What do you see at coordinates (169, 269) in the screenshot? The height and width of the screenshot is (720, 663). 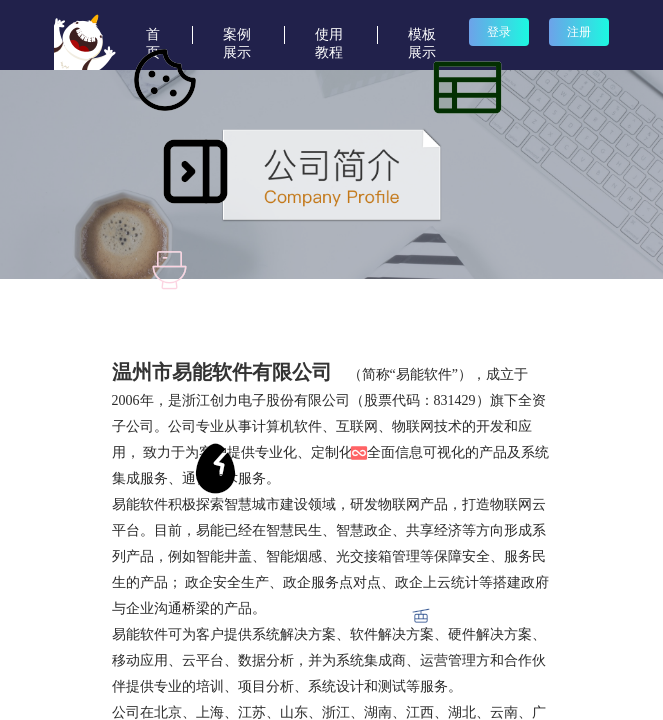 I see `locate nearby restrooms` at bounding box center [169, 269].